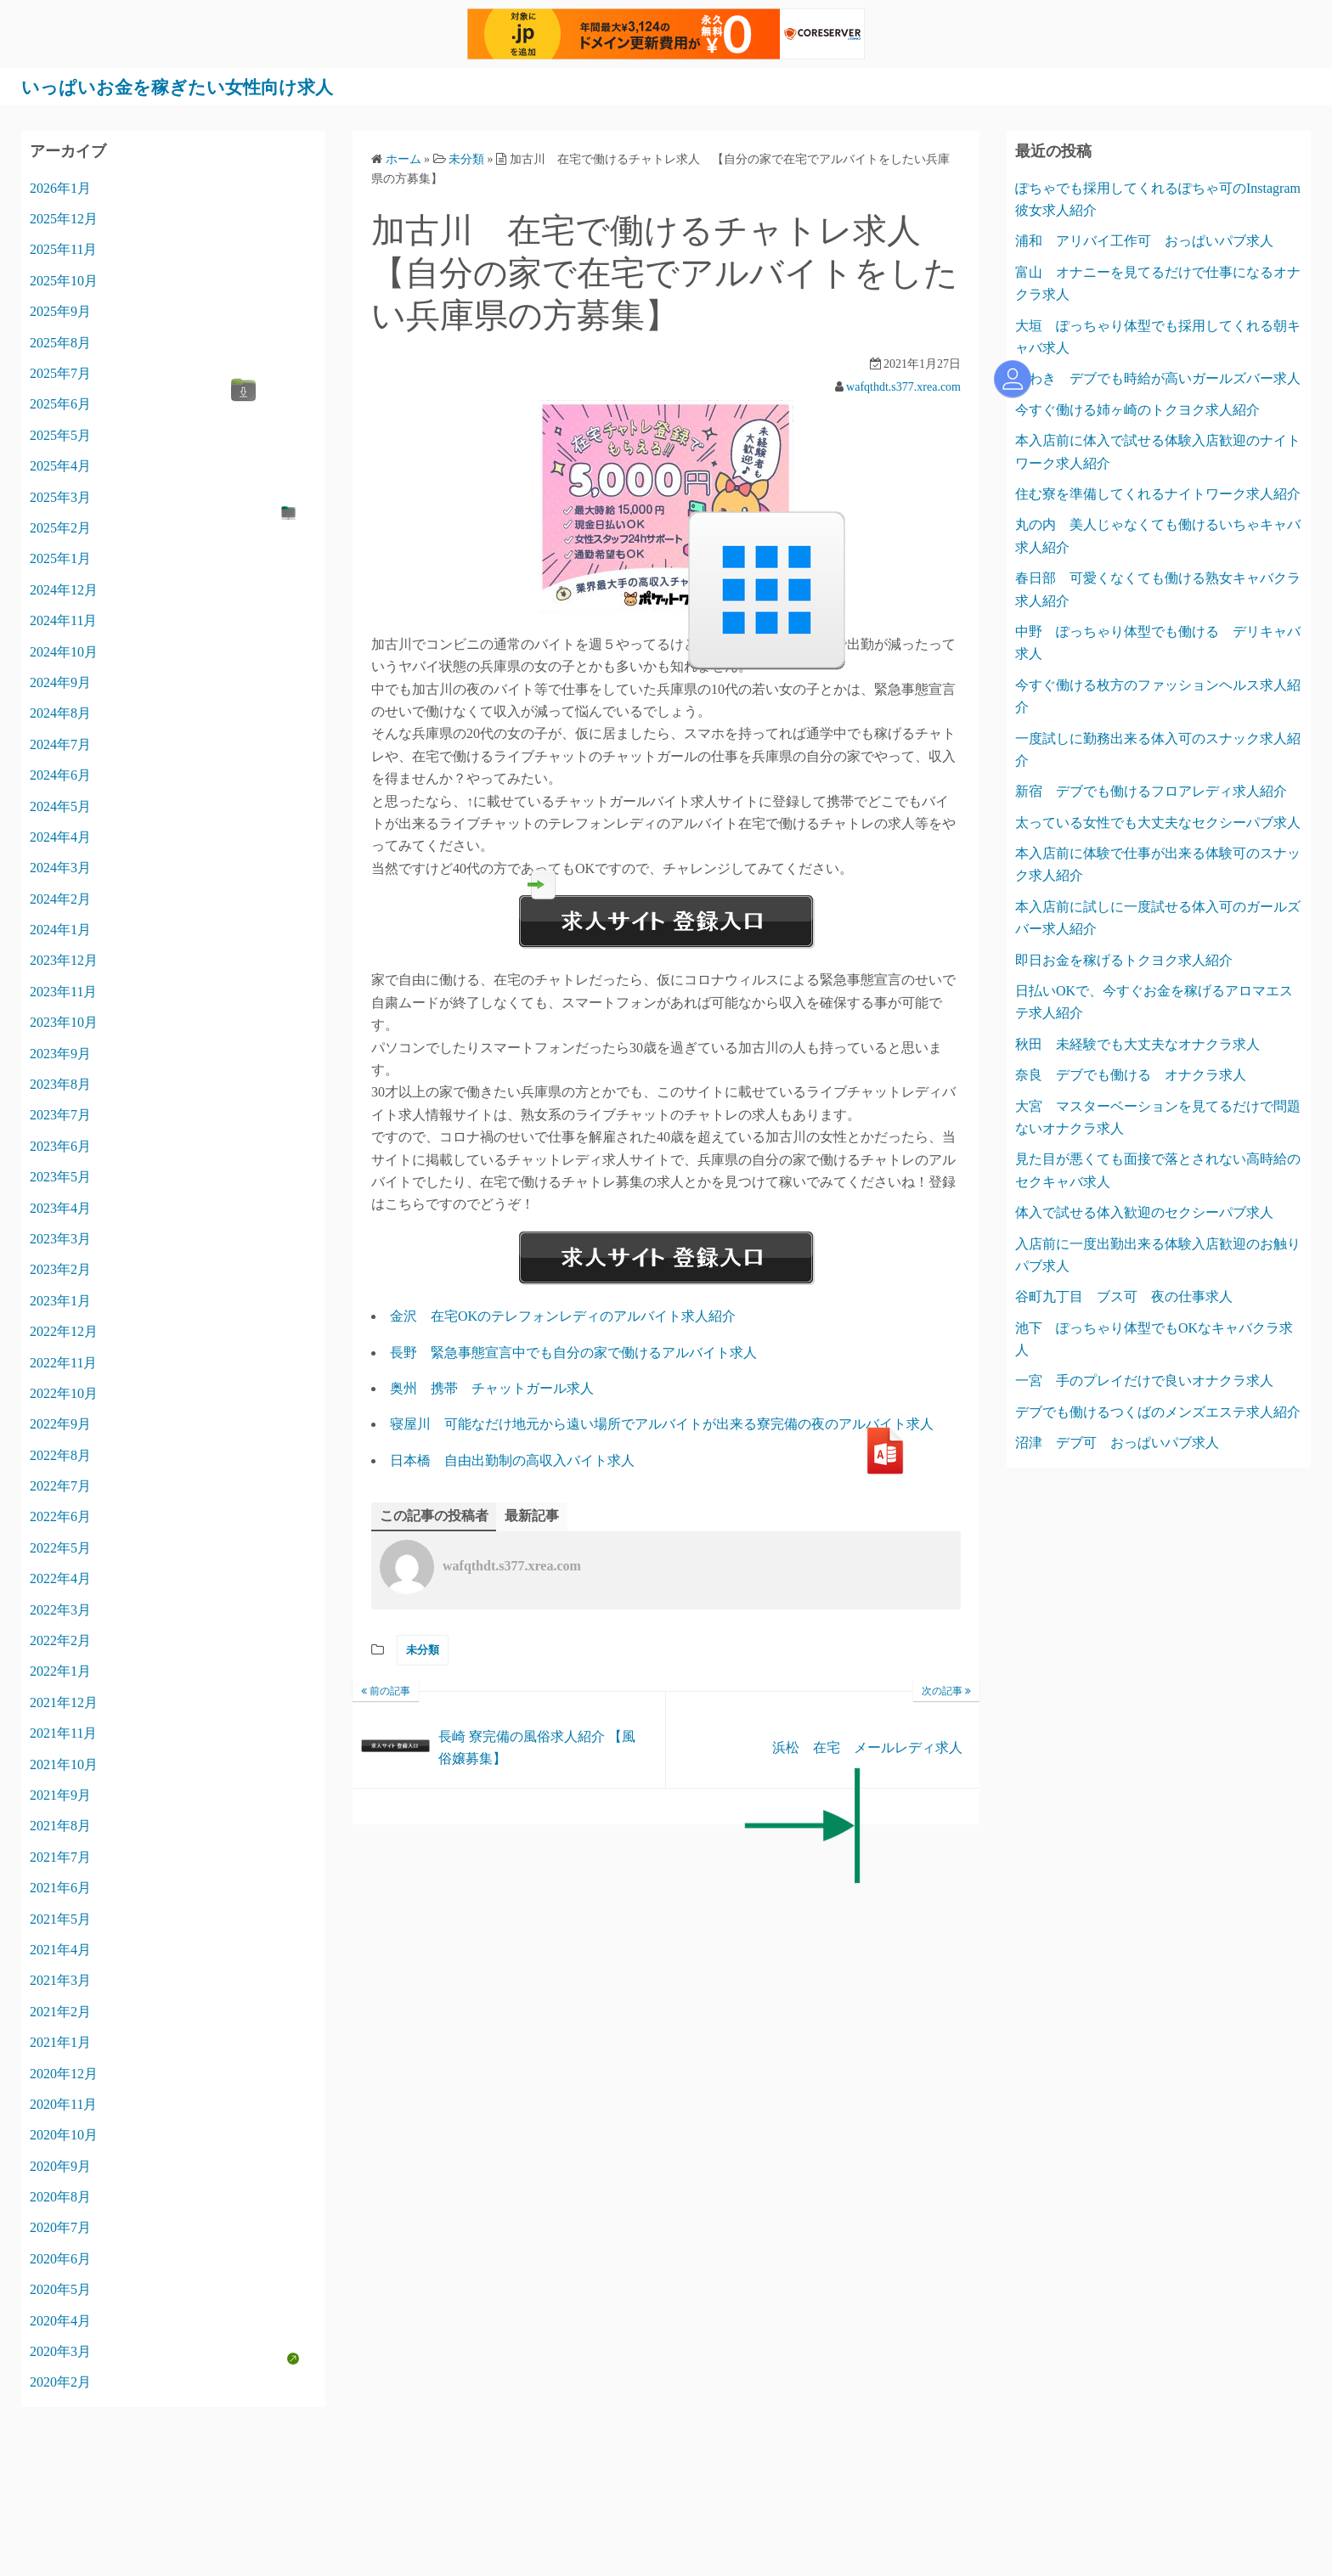  Describe the element at coordinates (802, 1825) in the screenshot. I see `go to the last item or page` at that location.